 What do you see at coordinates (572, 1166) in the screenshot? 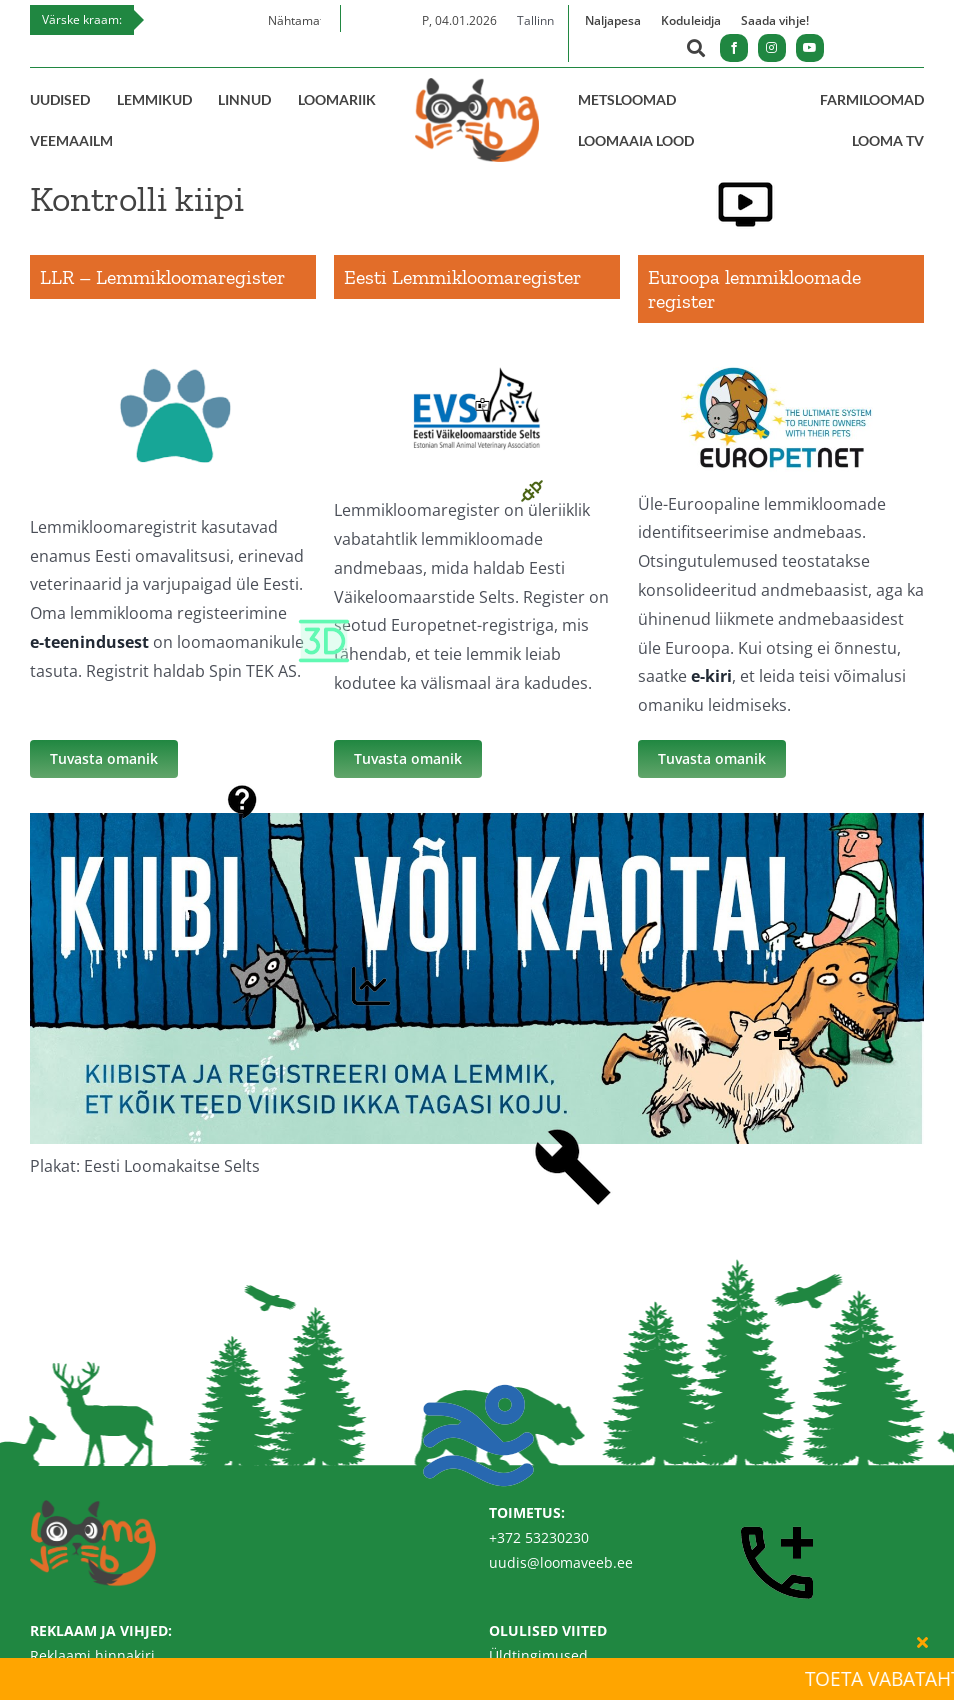
I see `access settings or configuration options` at bounding box center [572, 1166].